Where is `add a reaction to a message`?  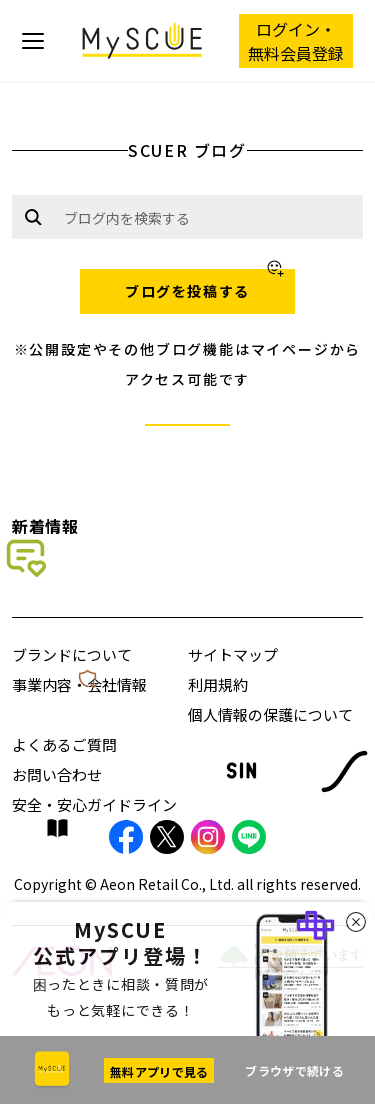 add a reaction to a message is located at coordinates (275, 268).